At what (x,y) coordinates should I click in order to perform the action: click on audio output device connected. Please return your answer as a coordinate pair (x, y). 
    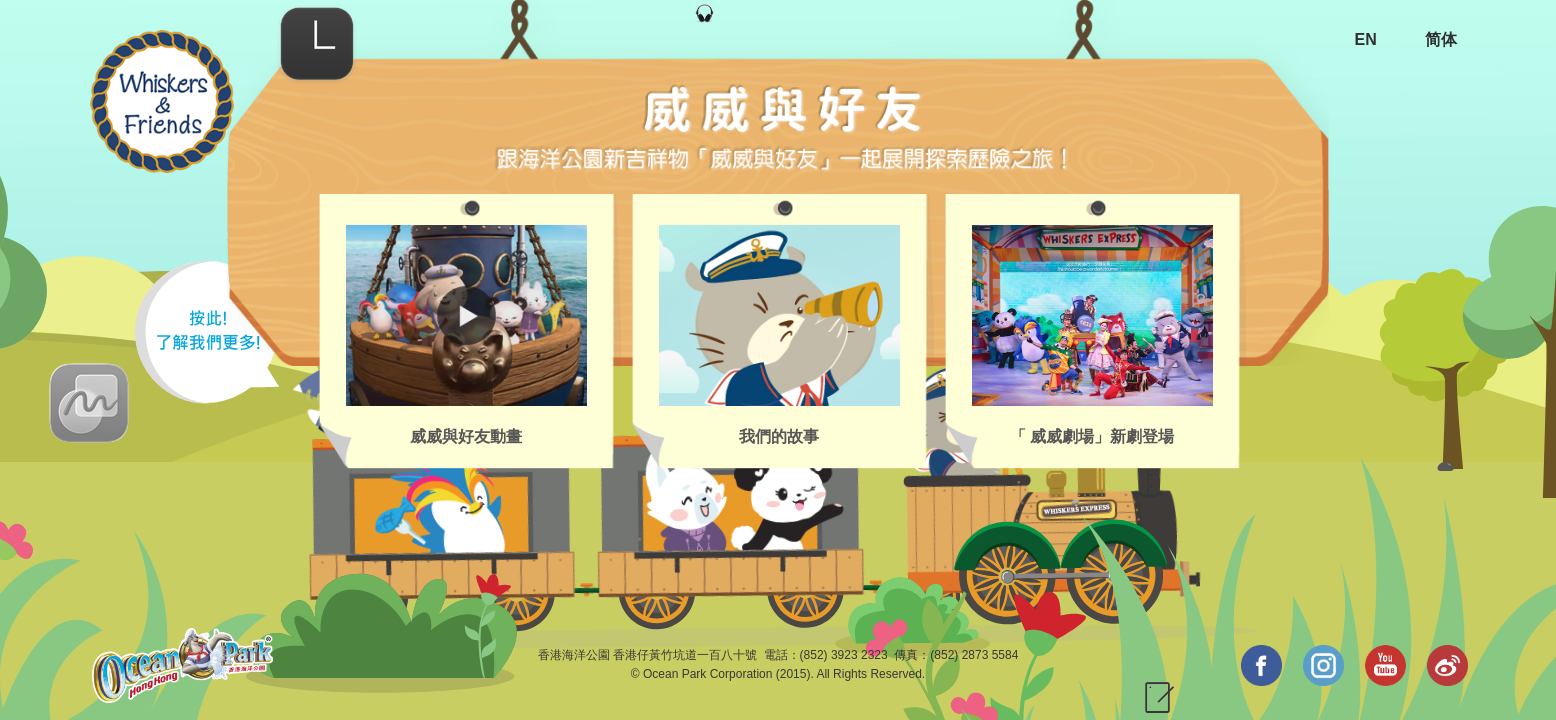
    Looking at the image, I should click on (704, 13).